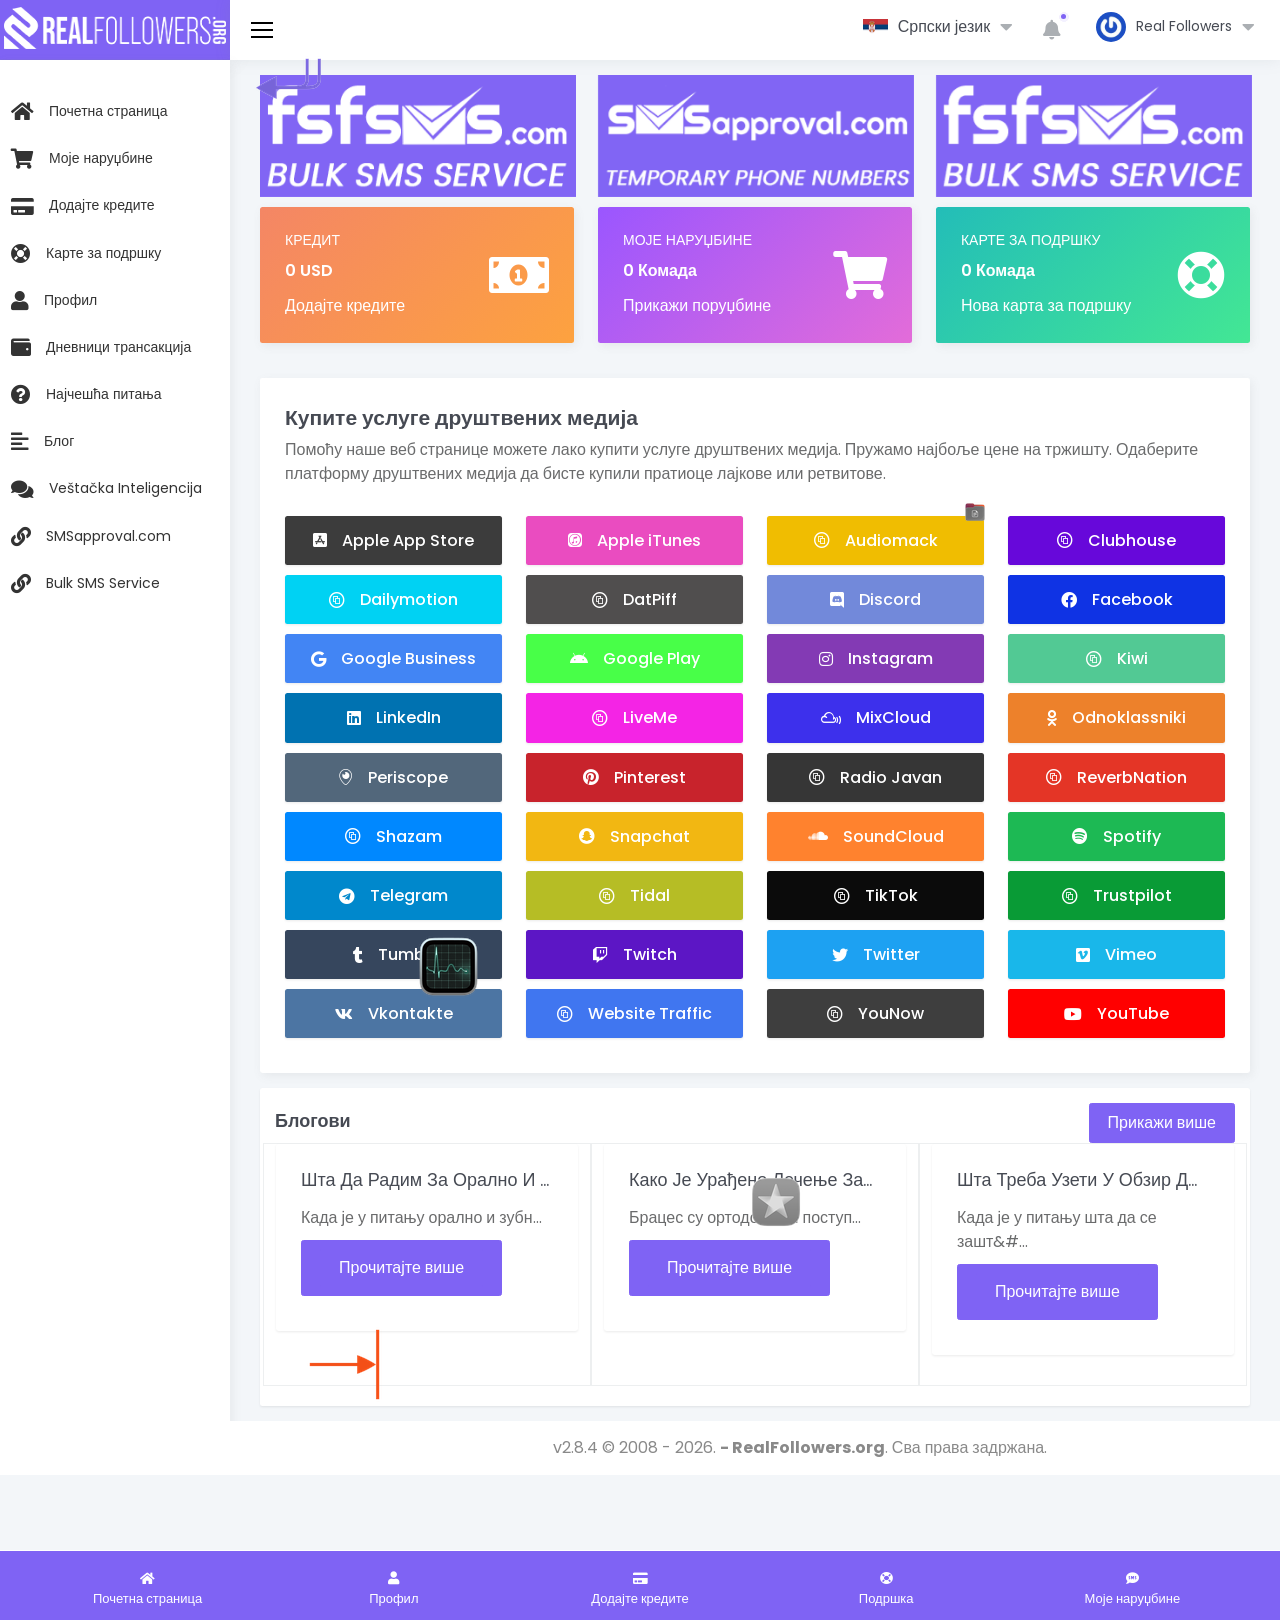 The image size is (1280, 1620). I want to click on open your documents folder, so click(975, 512).